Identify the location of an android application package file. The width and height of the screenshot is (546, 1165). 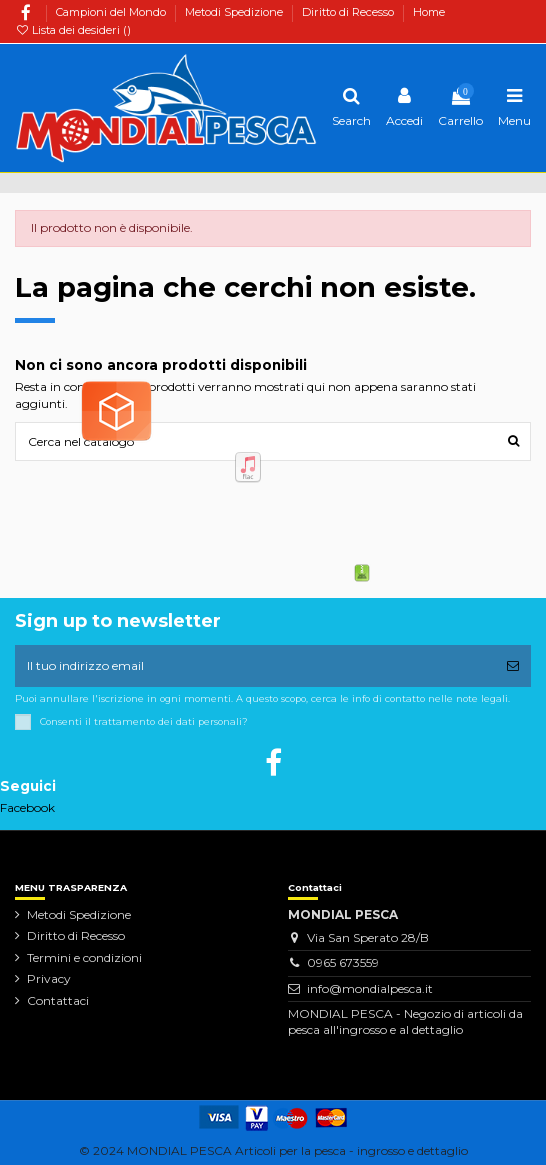
(362, 573).